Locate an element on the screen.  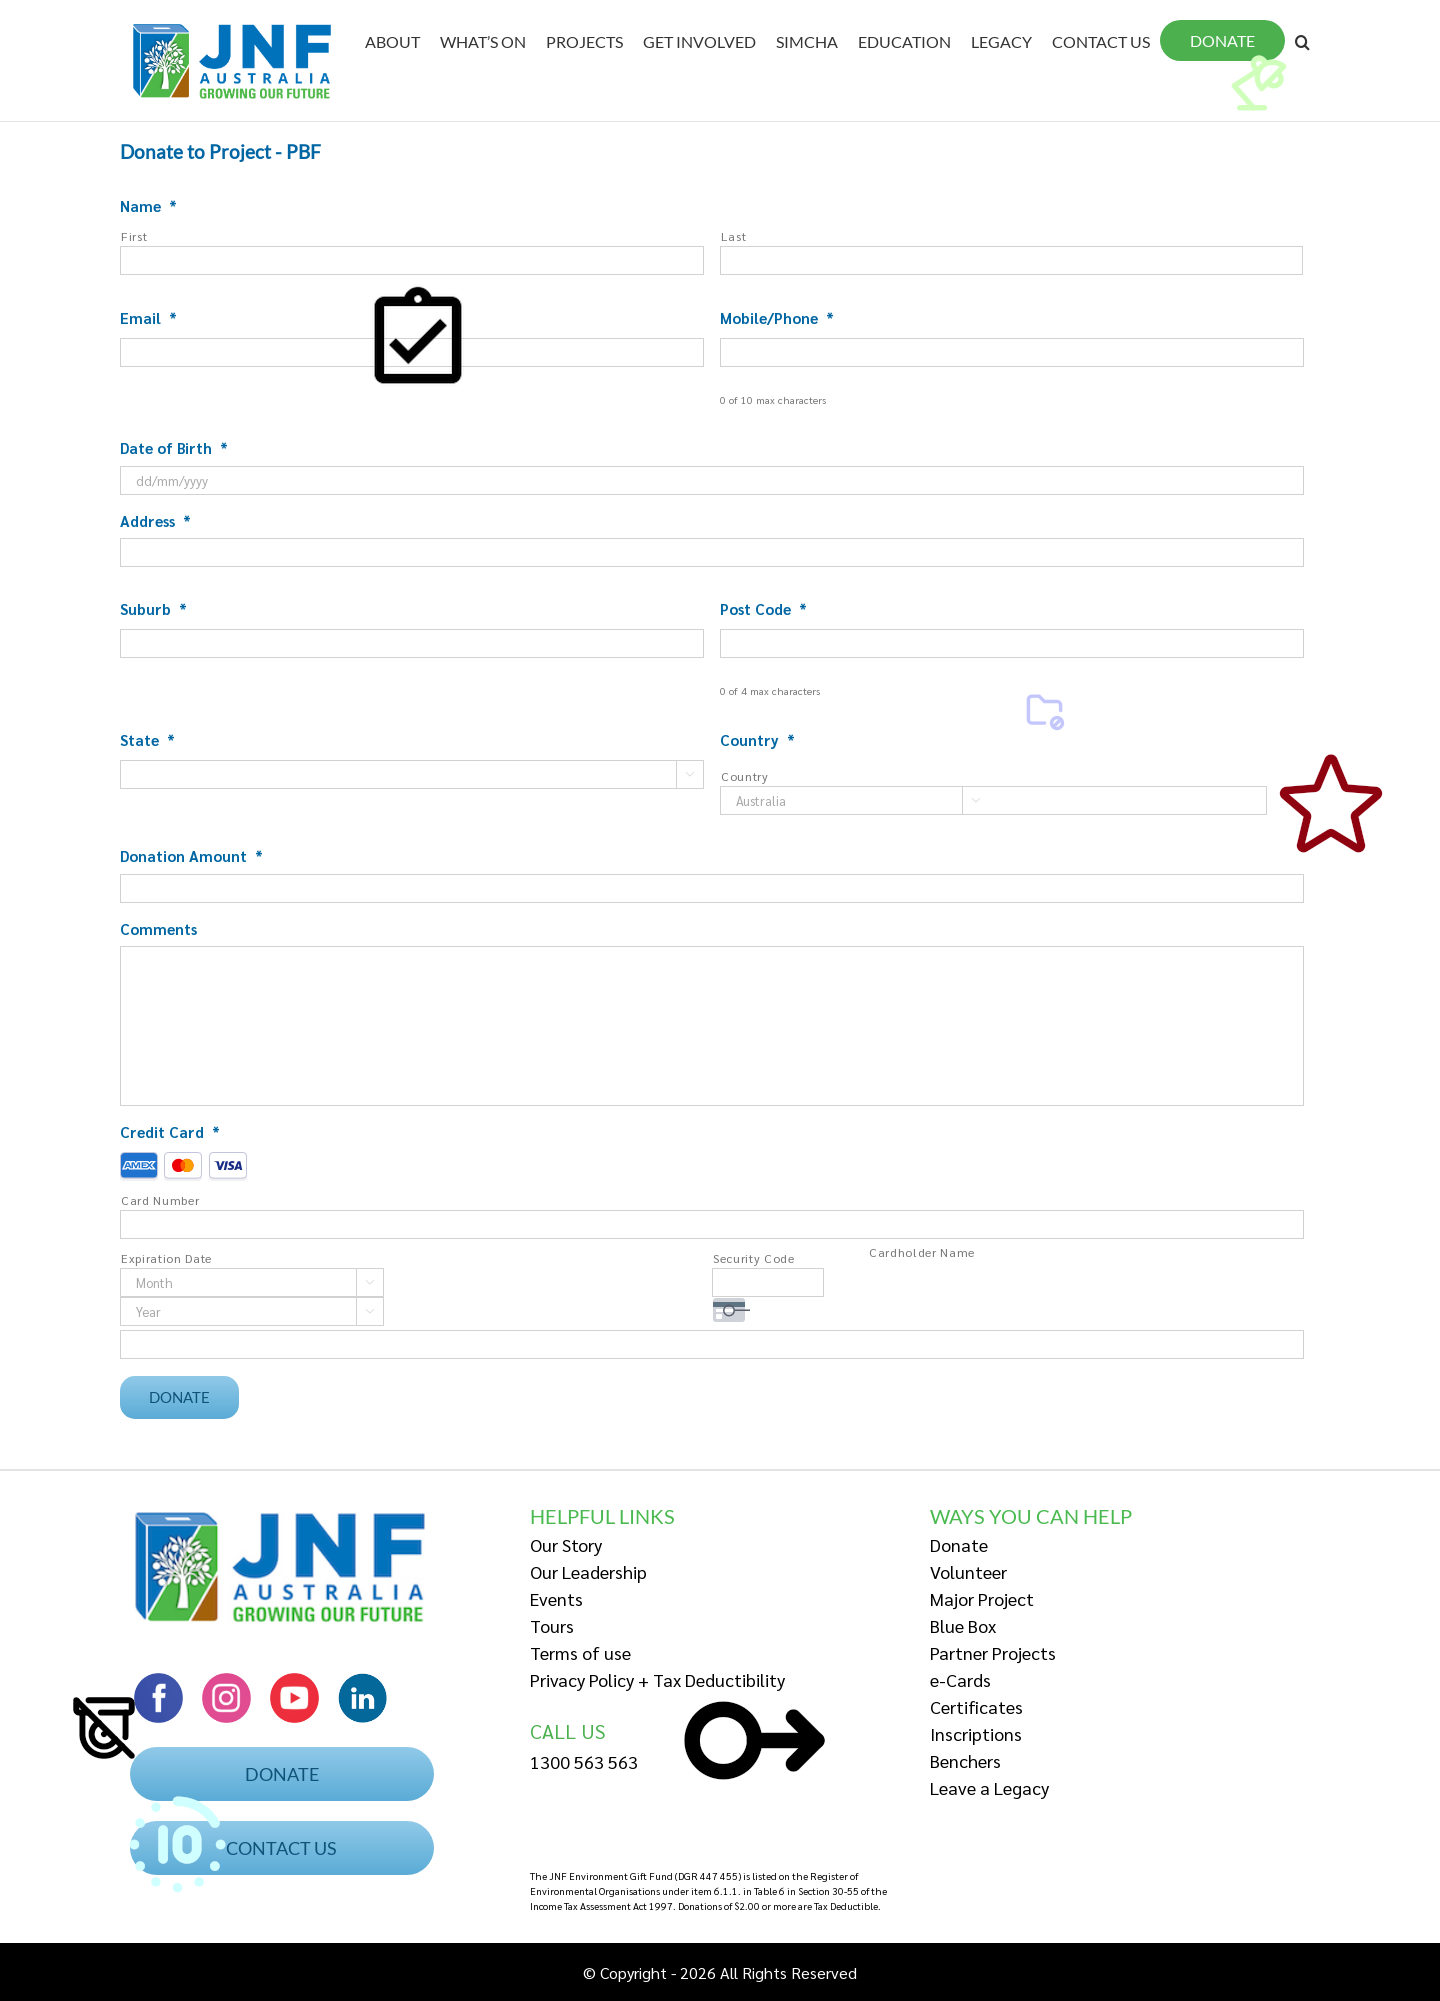
add item to favorites is located at coordinates (1331, 804).